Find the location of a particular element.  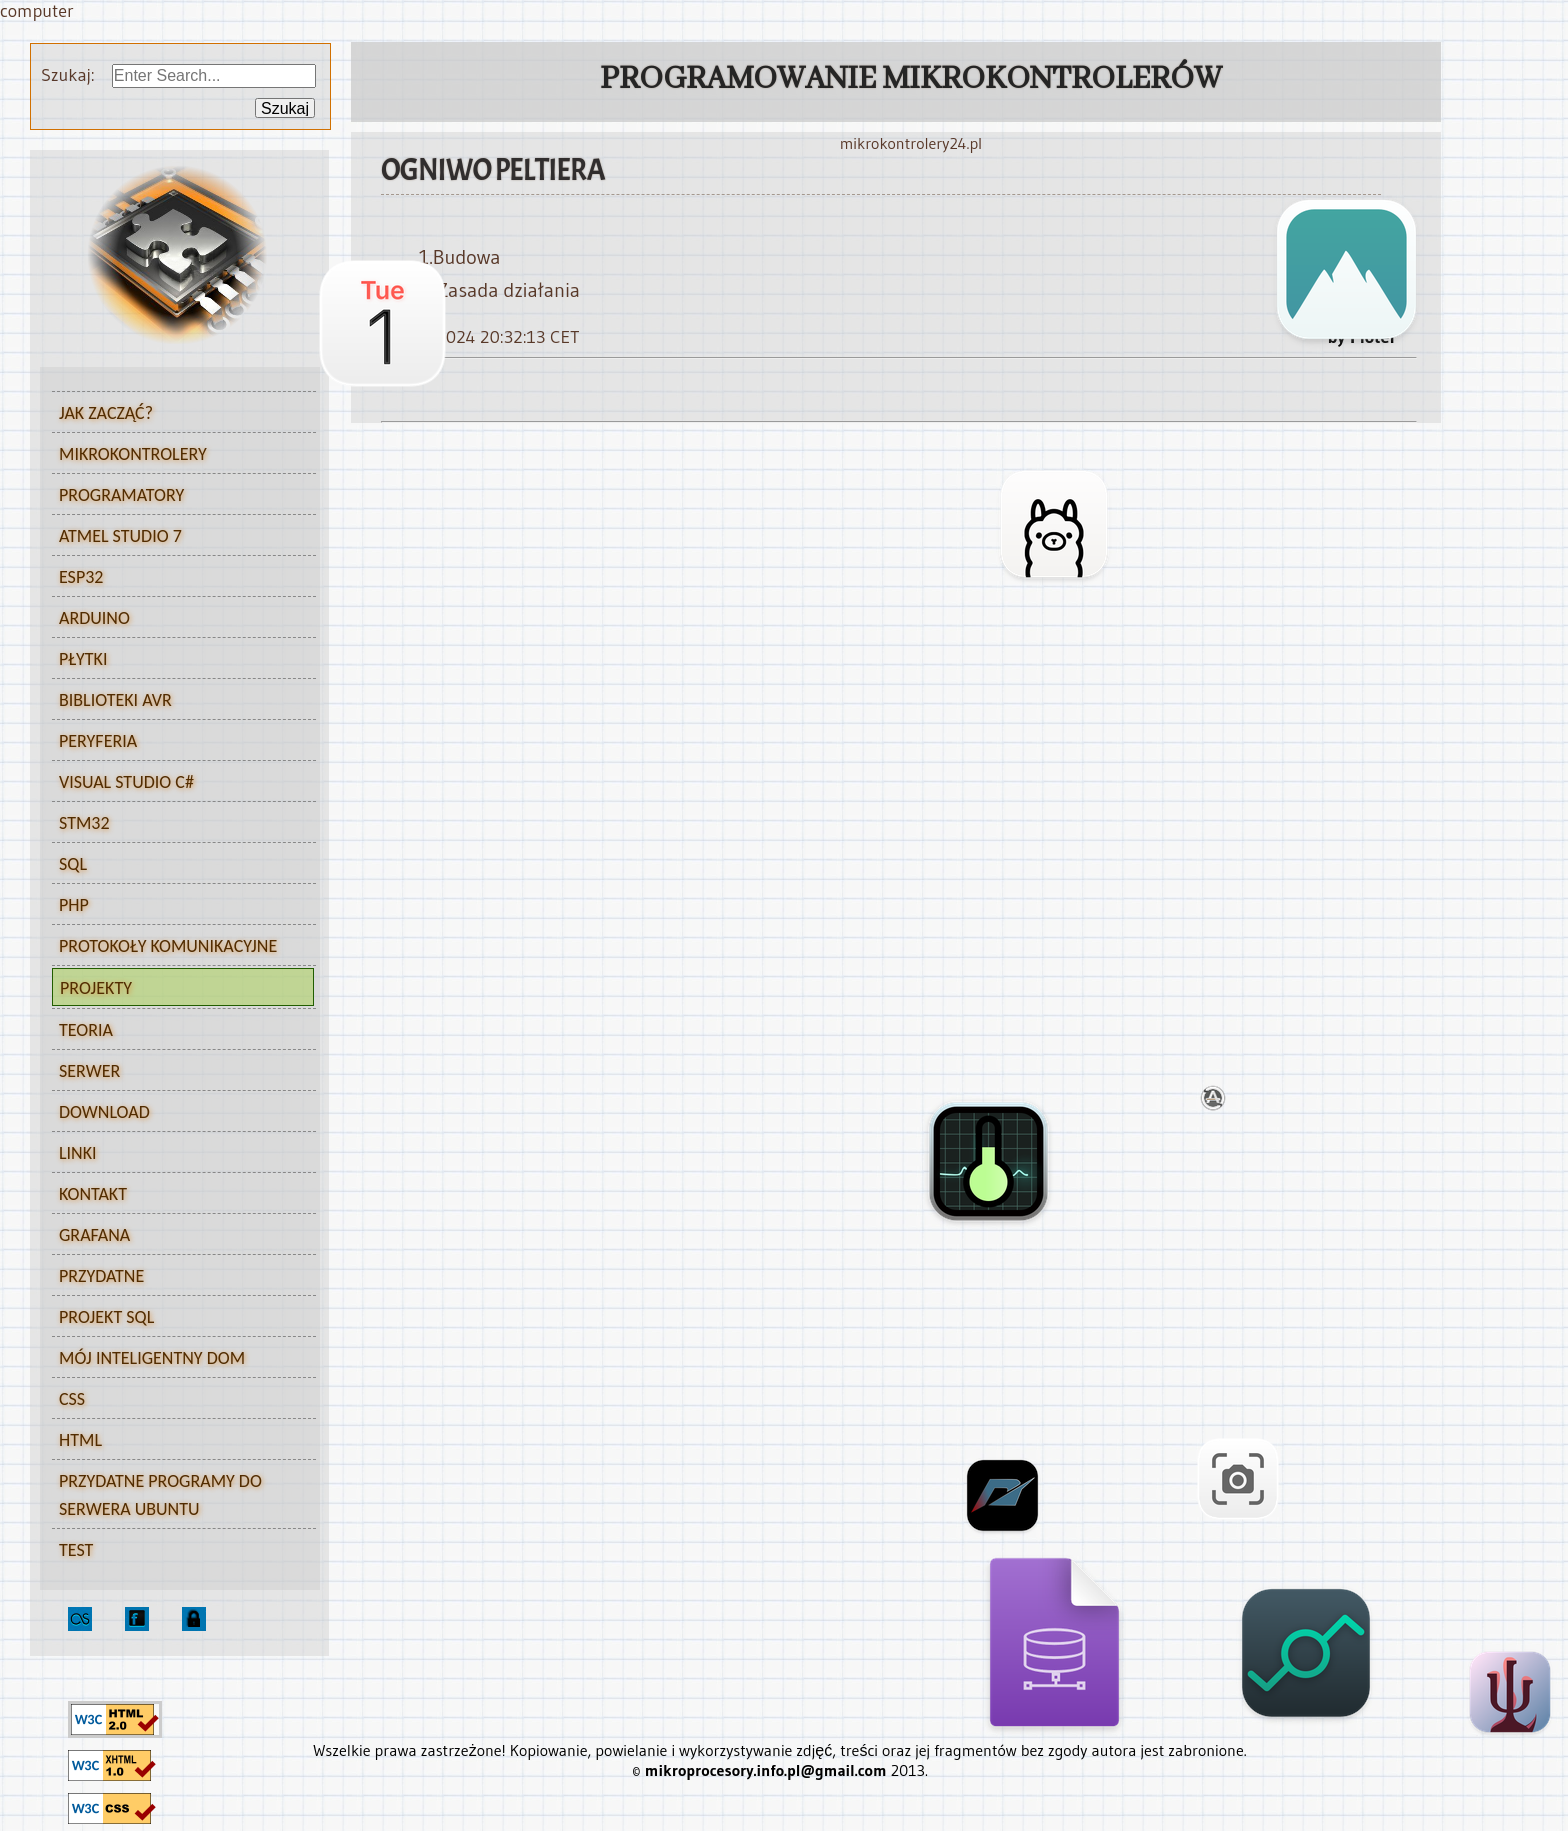

open the screenshot capture tool is located at coordinates (1238, 1479).